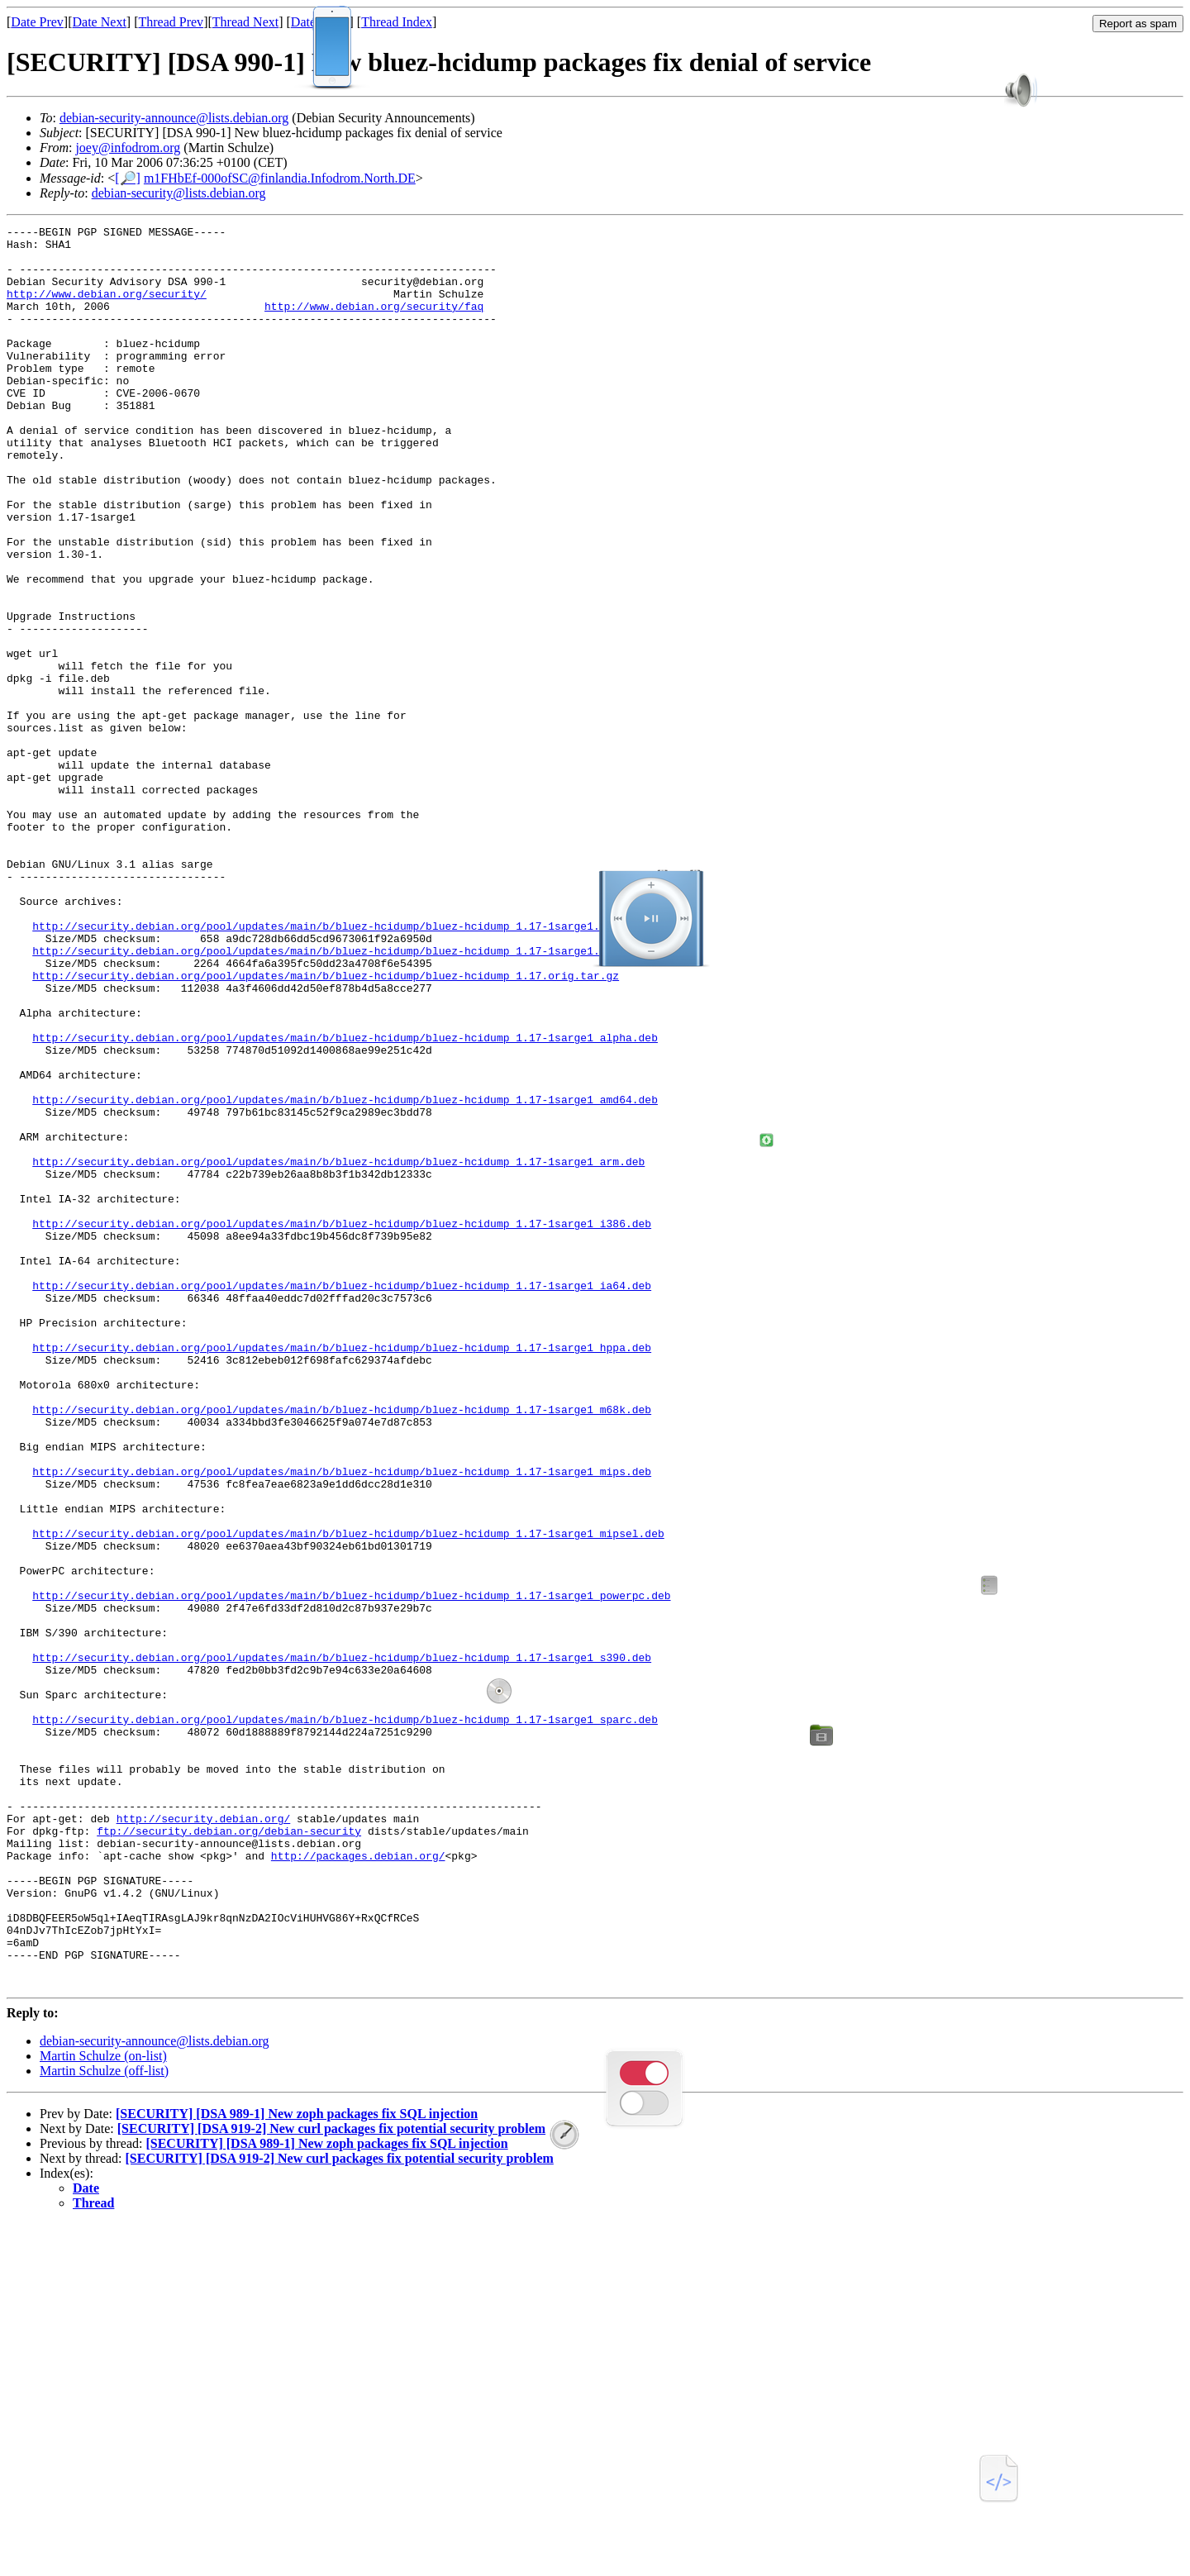 The width and height of the screenshot is (1190, 2576). What do you see at coordinates (564, 2135) in the screenshot?
I see `open sysprof system profiler application` at bounding box center [564, 2135].